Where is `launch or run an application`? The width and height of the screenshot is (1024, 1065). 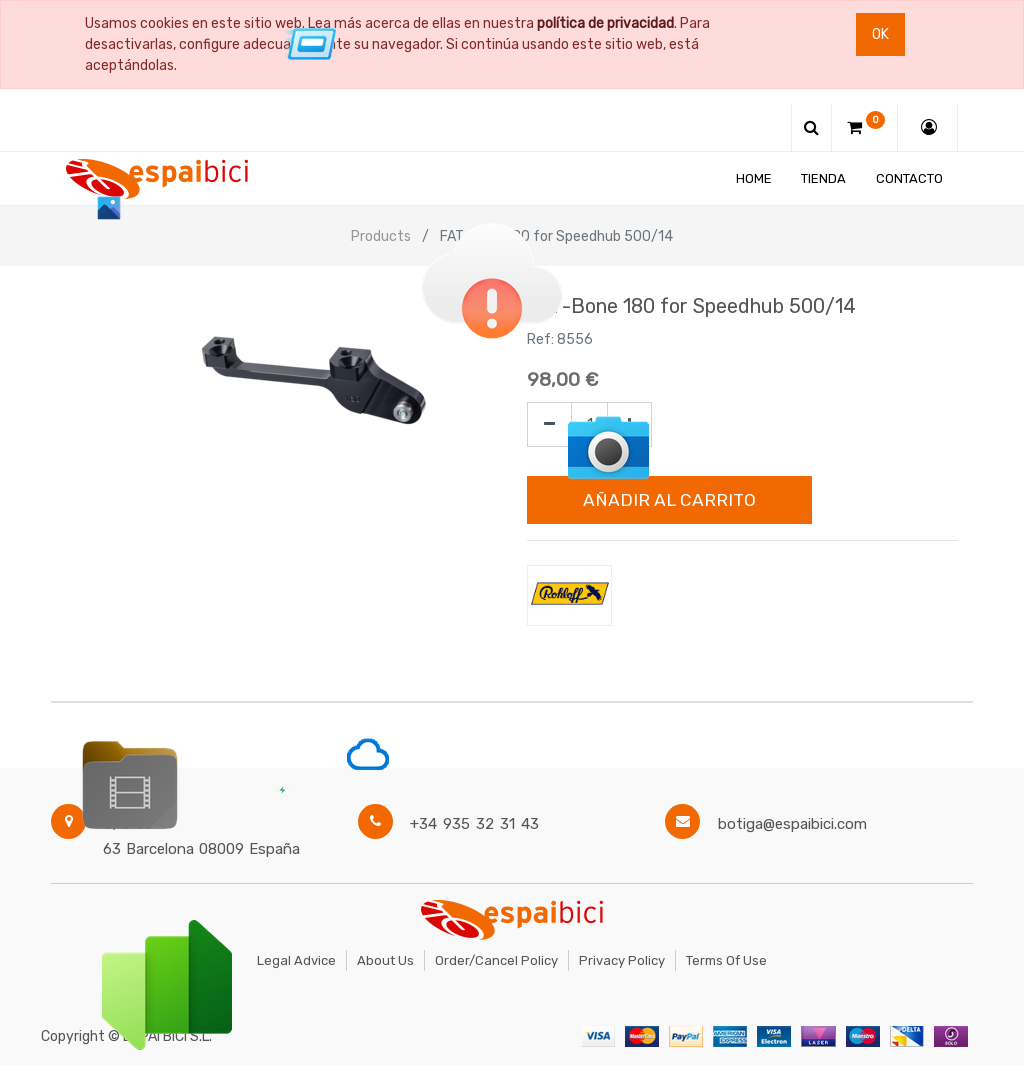 launch or run an application is located at coordinates (312, 44).